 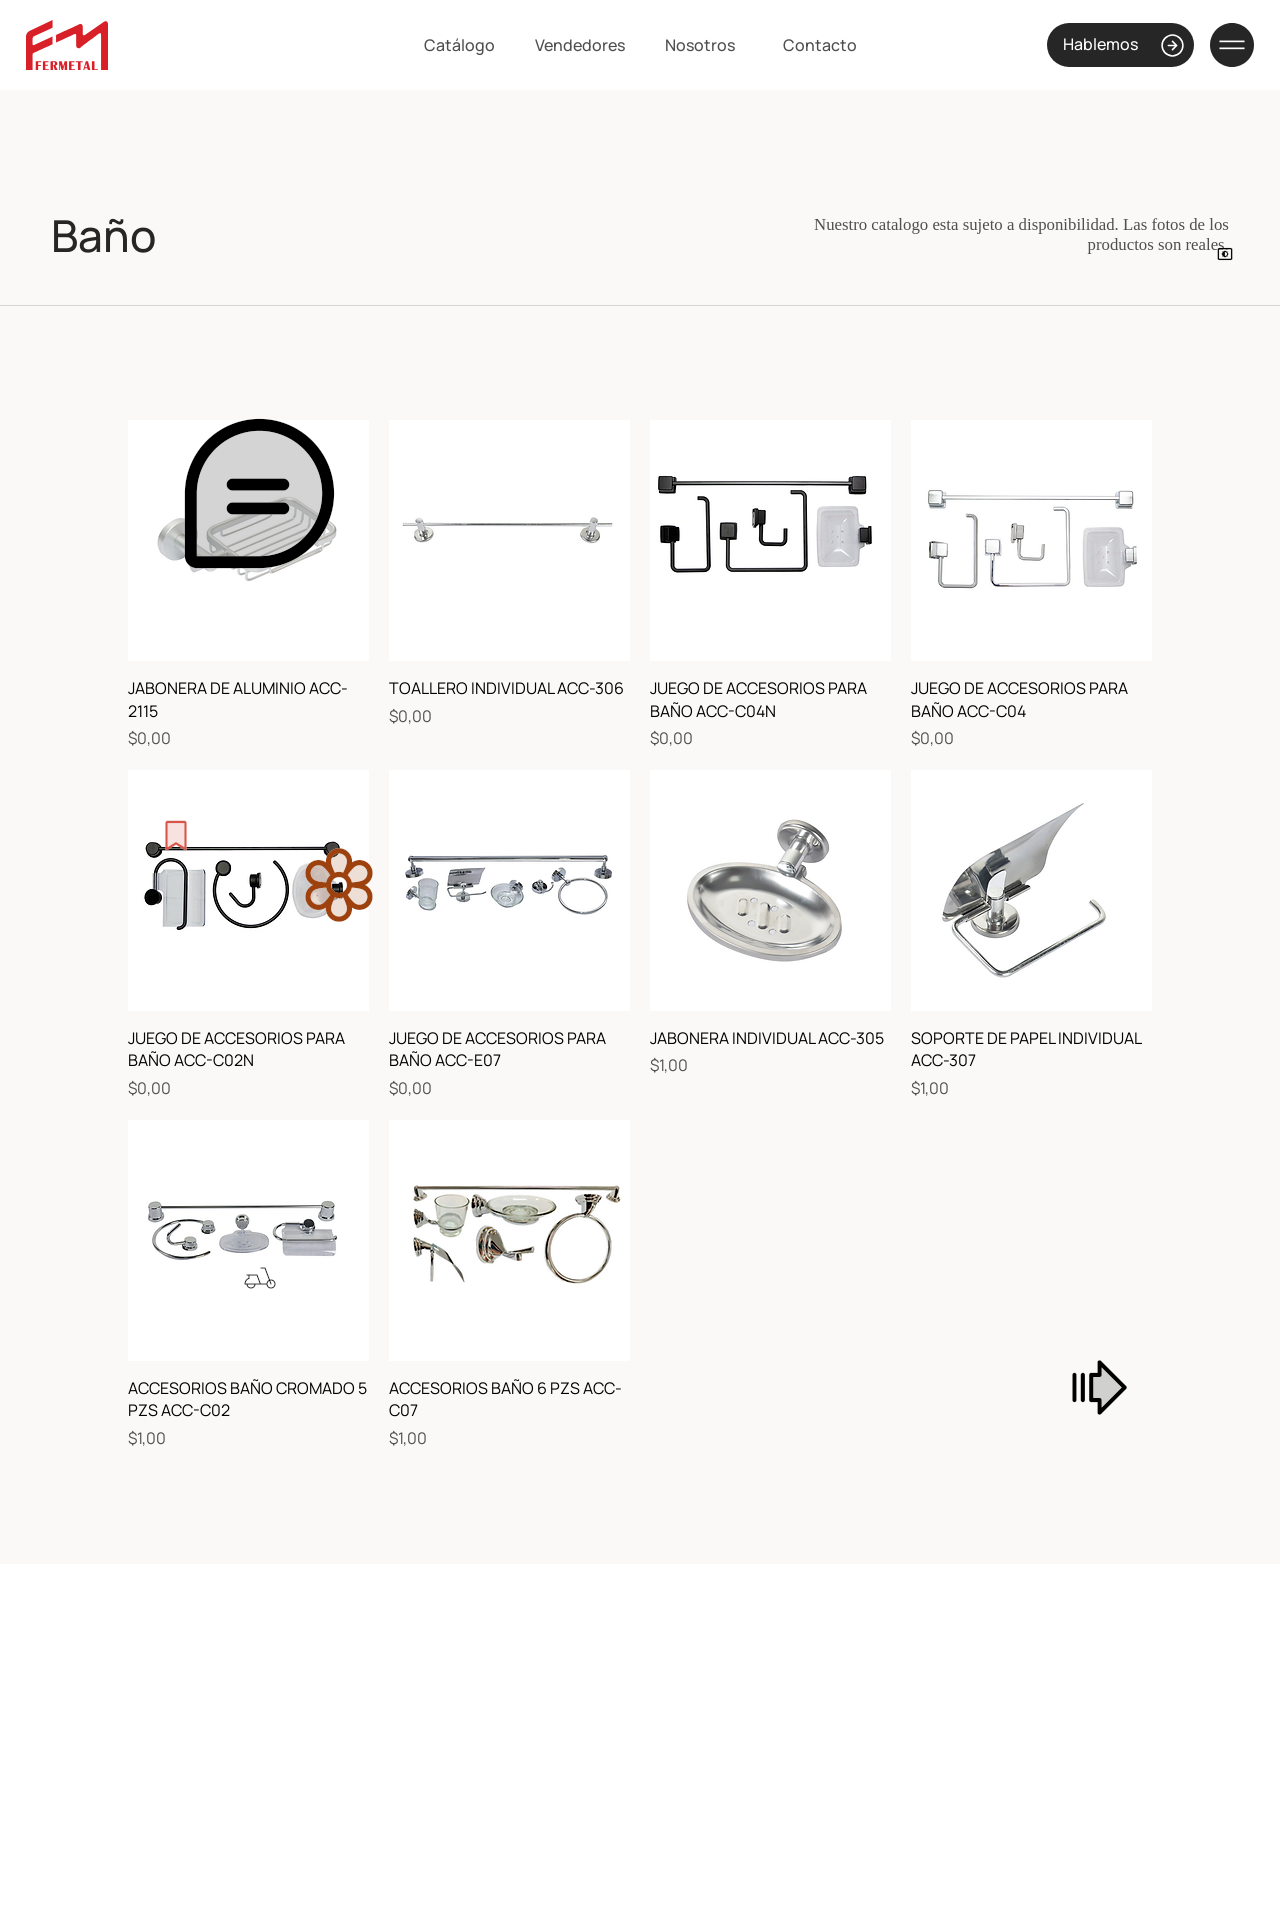 What do you see at coordinates (260, 1279) in the screenshot?
I see `select moped or scooter delivery option` at bounding box center [260, 1279].